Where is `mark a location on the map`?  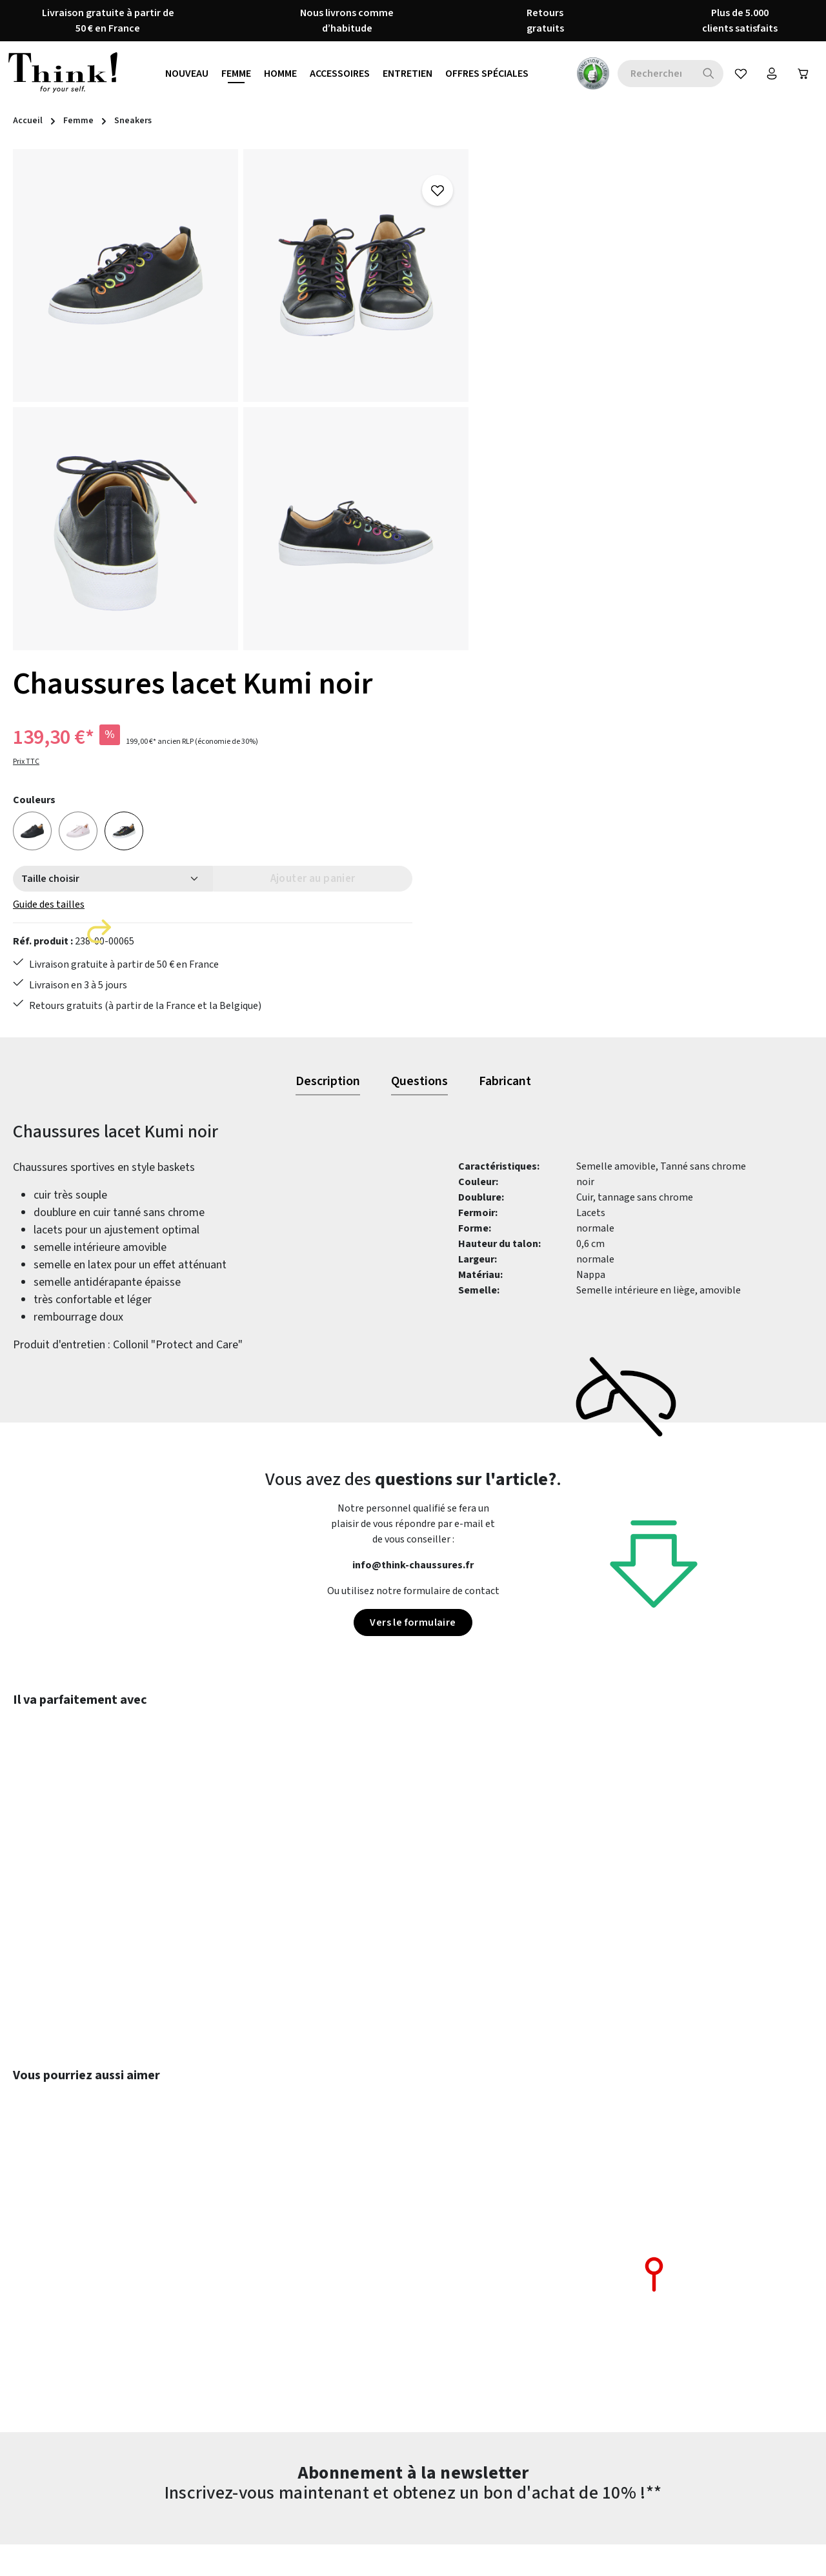
mark a location on the map is located at coordinates (654, 2274).